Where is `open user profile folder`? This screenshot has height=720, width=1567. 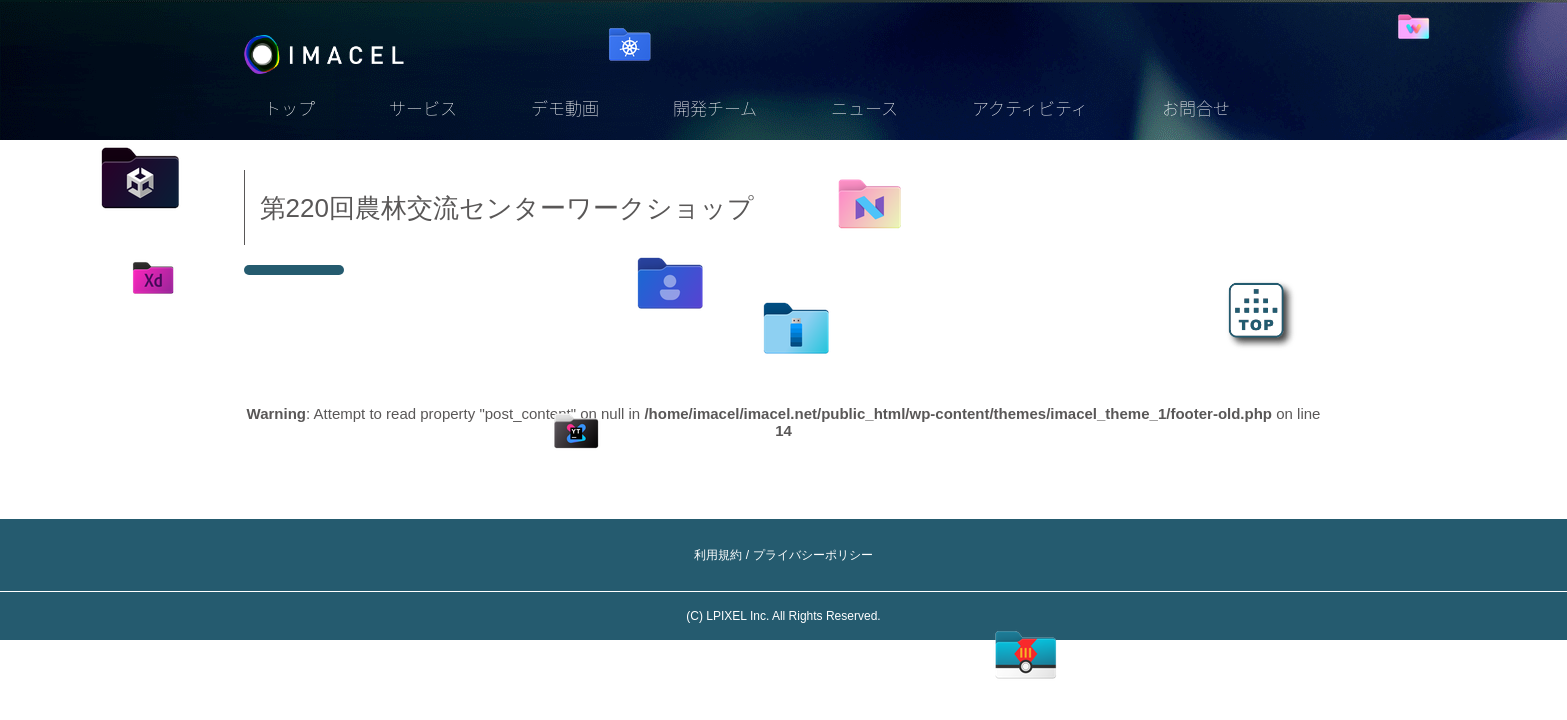 open user profile folder is located at coordinates (670, 285).